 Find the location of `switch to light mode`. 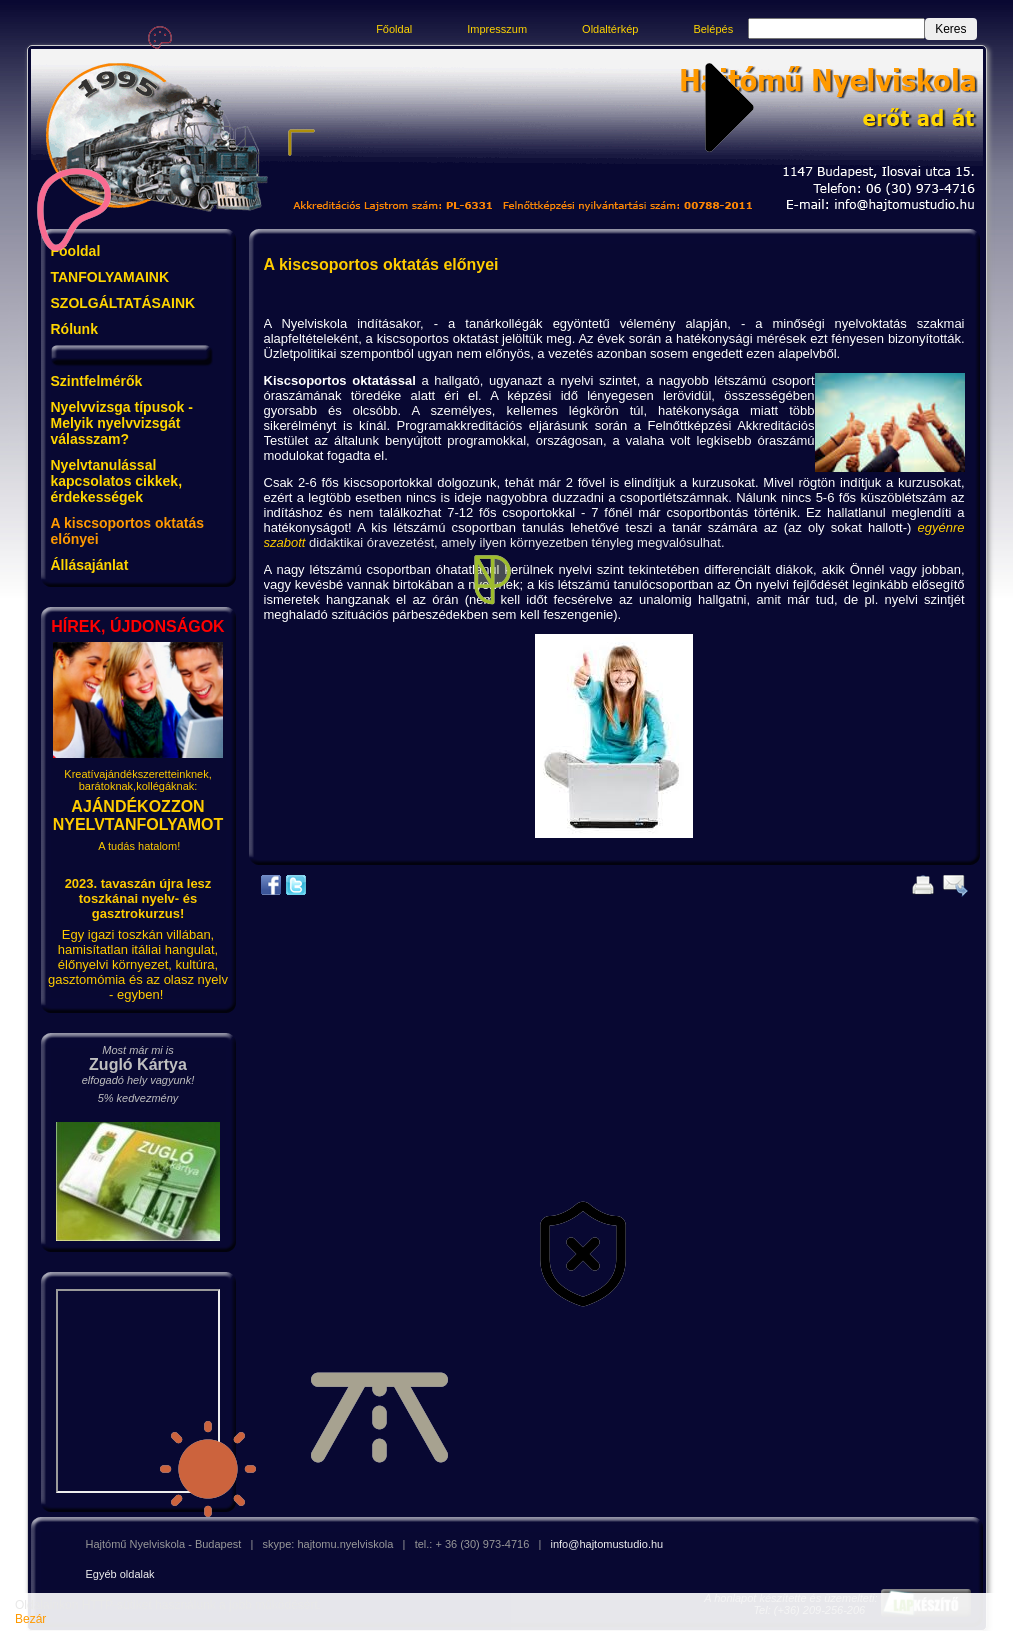

switch to light mode is located at coordinates (208, 1469).